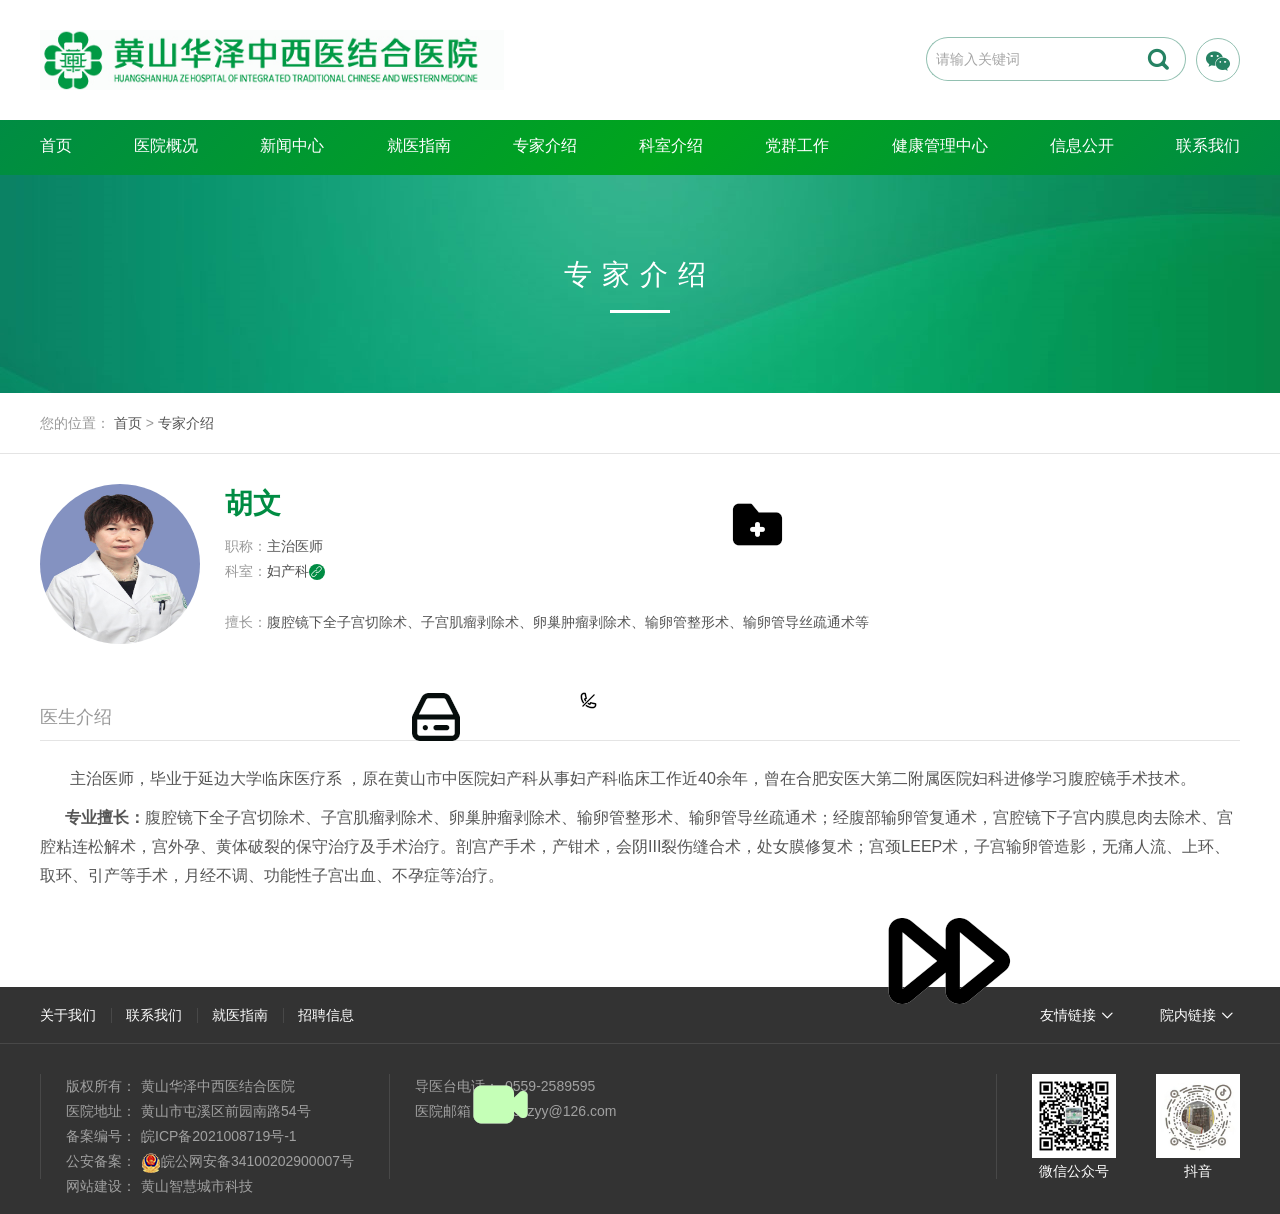 Image resolution: width=1280 pixels, height=1214 pixels. I want to click on fast forward media playback, so click(942, 961).